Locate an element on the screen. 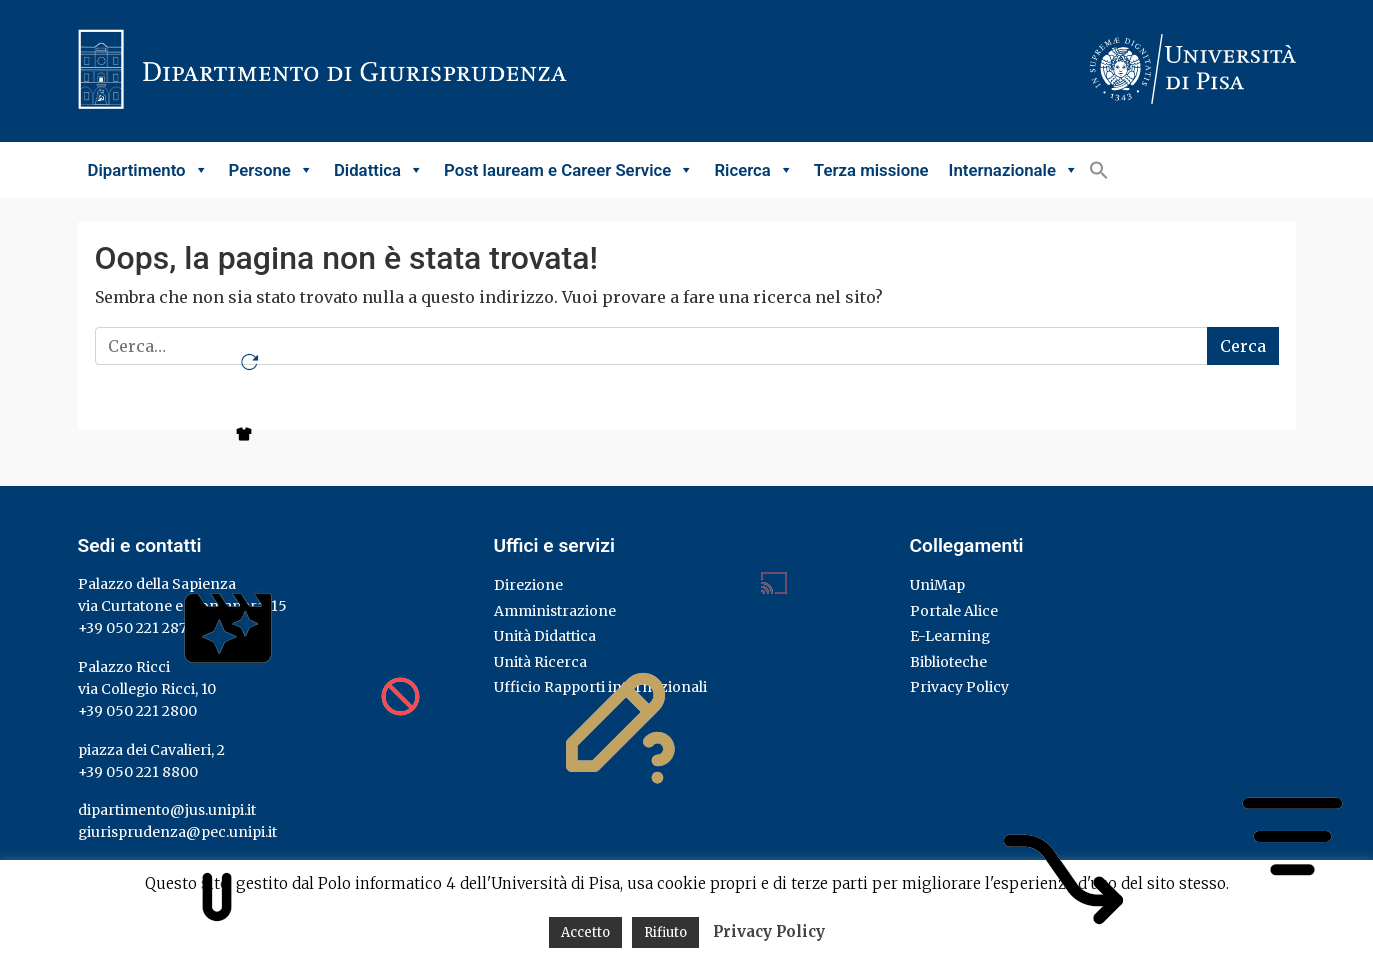 This screenshot has height=965, width=1373. apply visual effects or filters to a video is located at coordinates (228, 628).